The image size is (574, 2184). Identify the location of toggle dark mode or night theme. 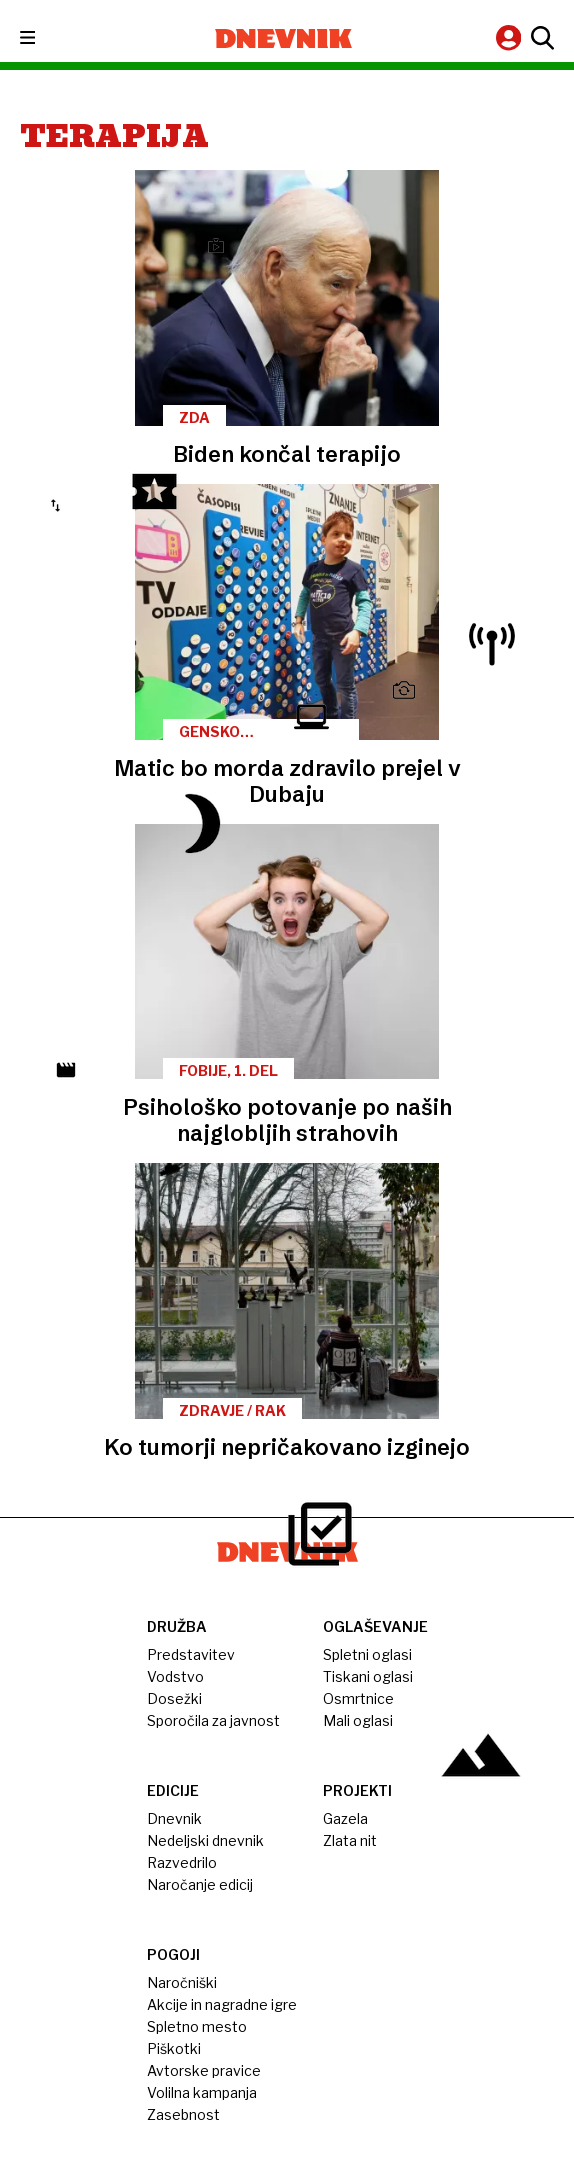
(199, 823).